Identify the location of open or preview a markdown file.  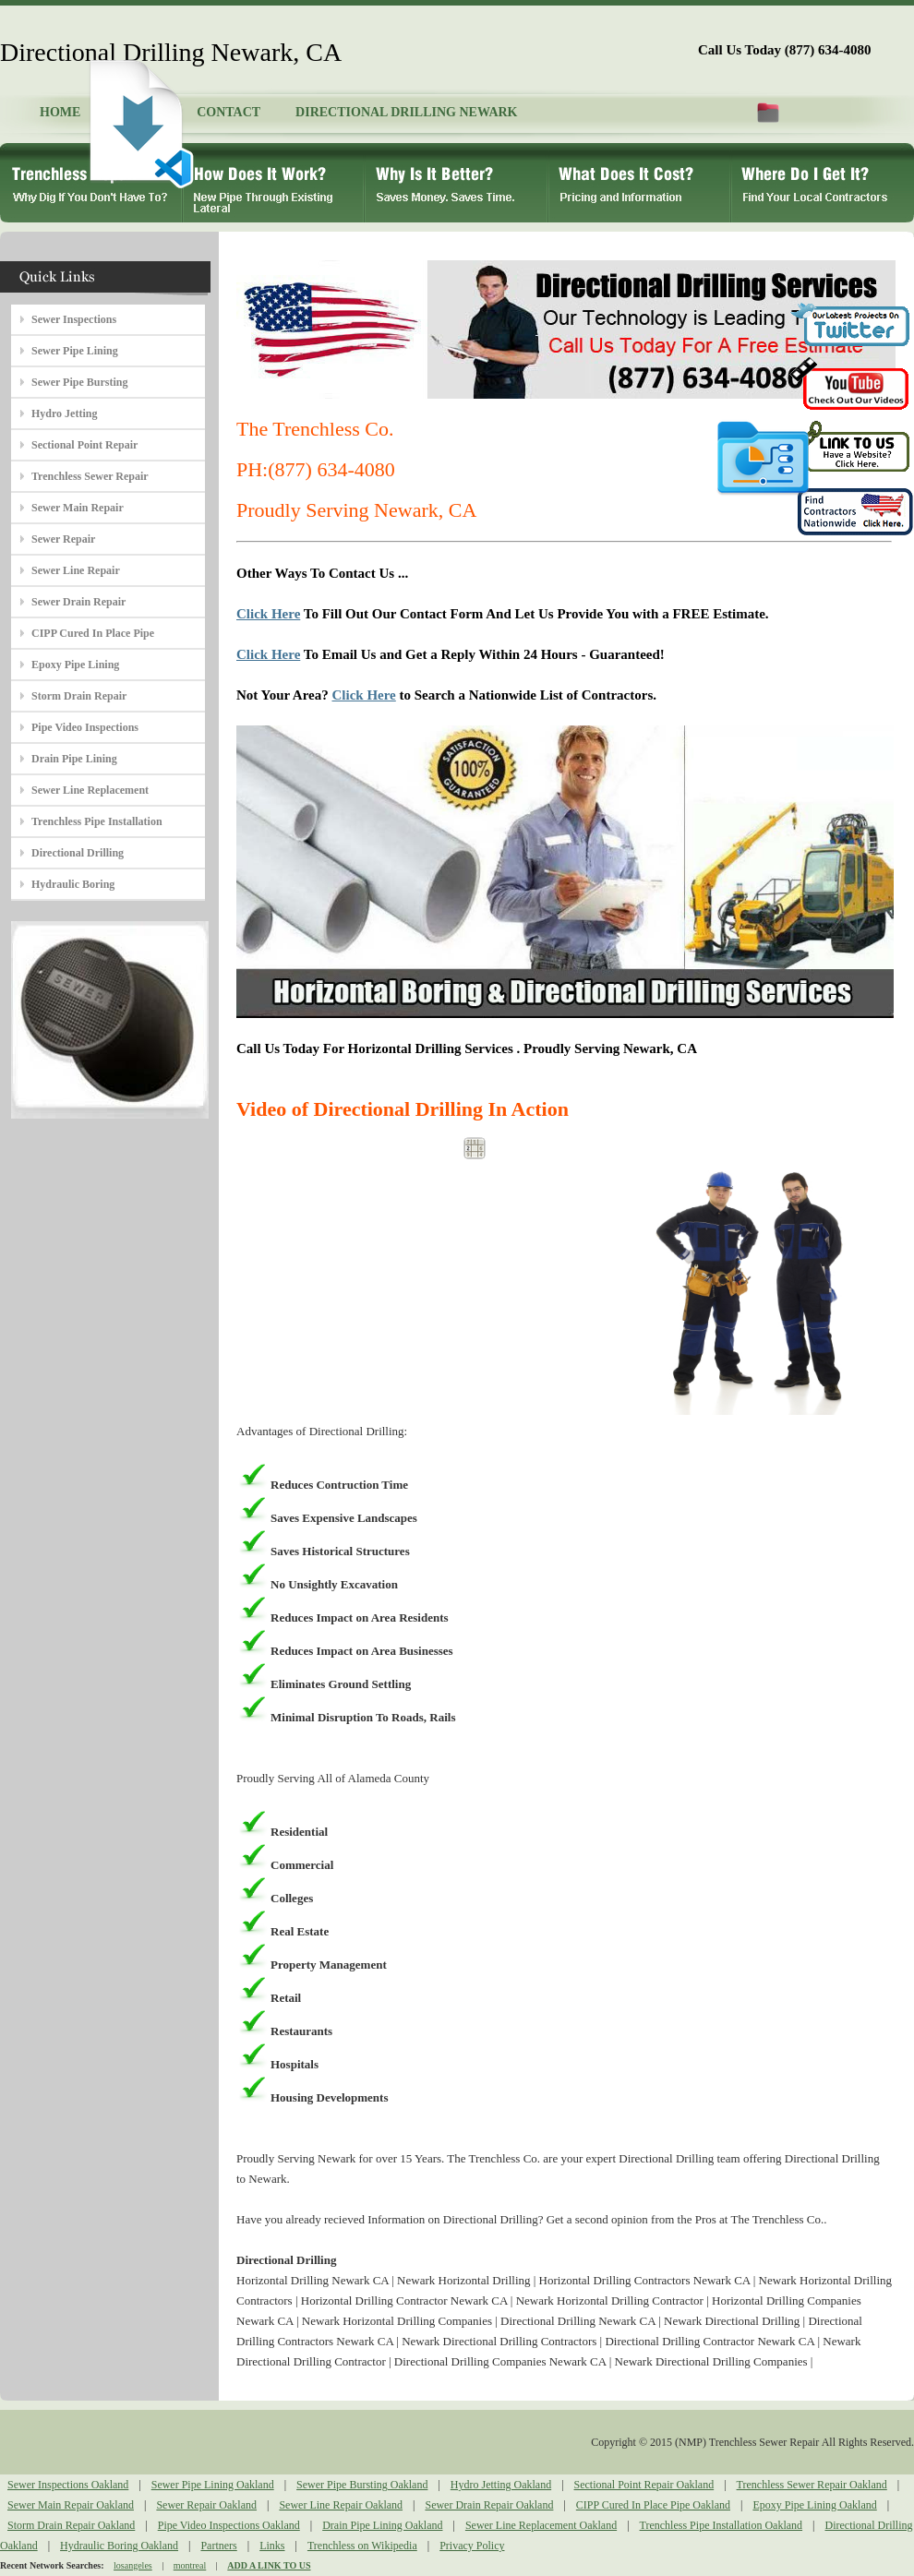
(136, 123).